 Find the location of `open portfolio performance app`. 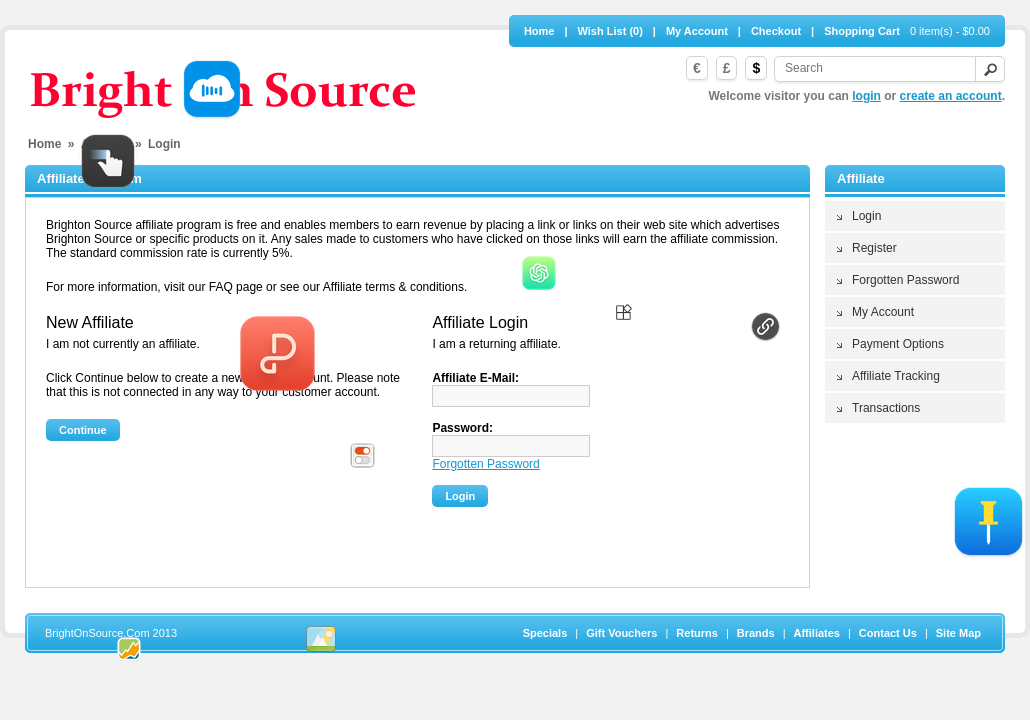

open portfolio performance app is located at coordinates (129, 649).